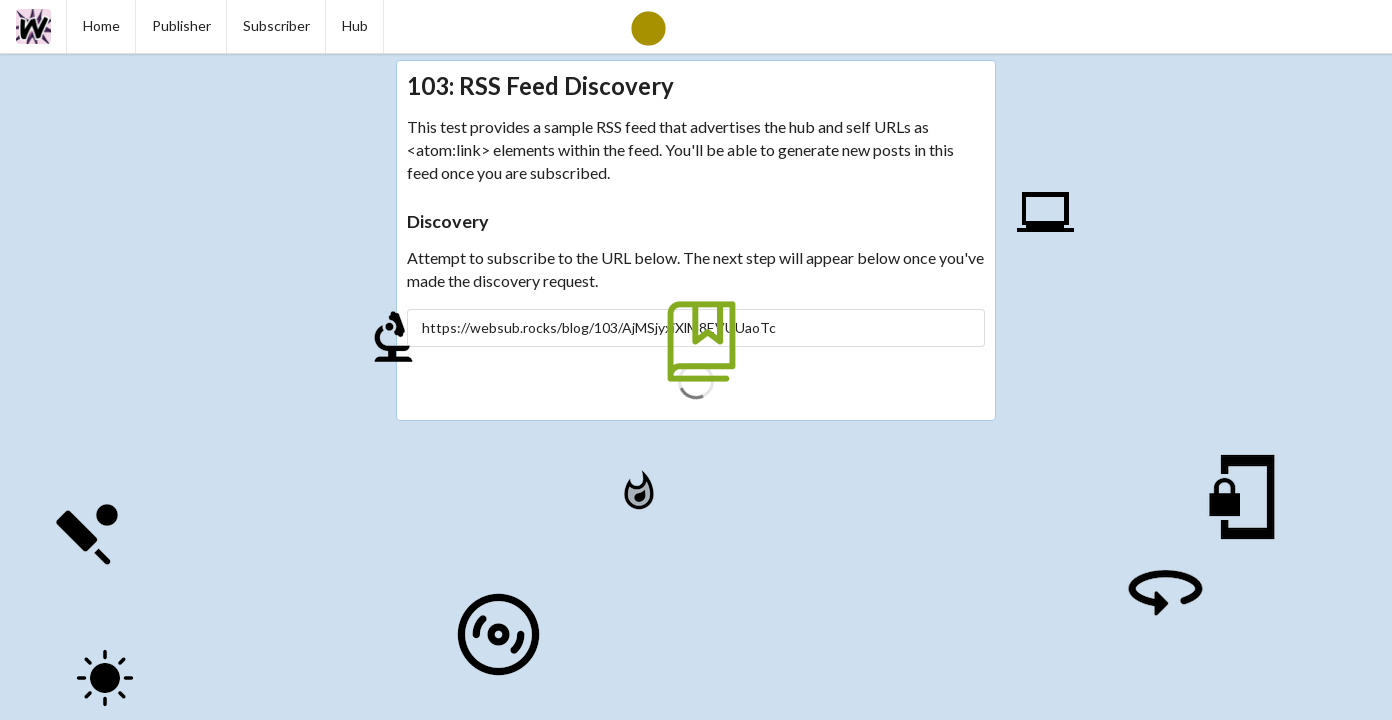 Image resolution: width=1392 pixels, height=720 pixels. What do you see at coordinates (1045, 213) in the screenshot?
I see `open windows laptop settings` at bounding box center [1045, 213].